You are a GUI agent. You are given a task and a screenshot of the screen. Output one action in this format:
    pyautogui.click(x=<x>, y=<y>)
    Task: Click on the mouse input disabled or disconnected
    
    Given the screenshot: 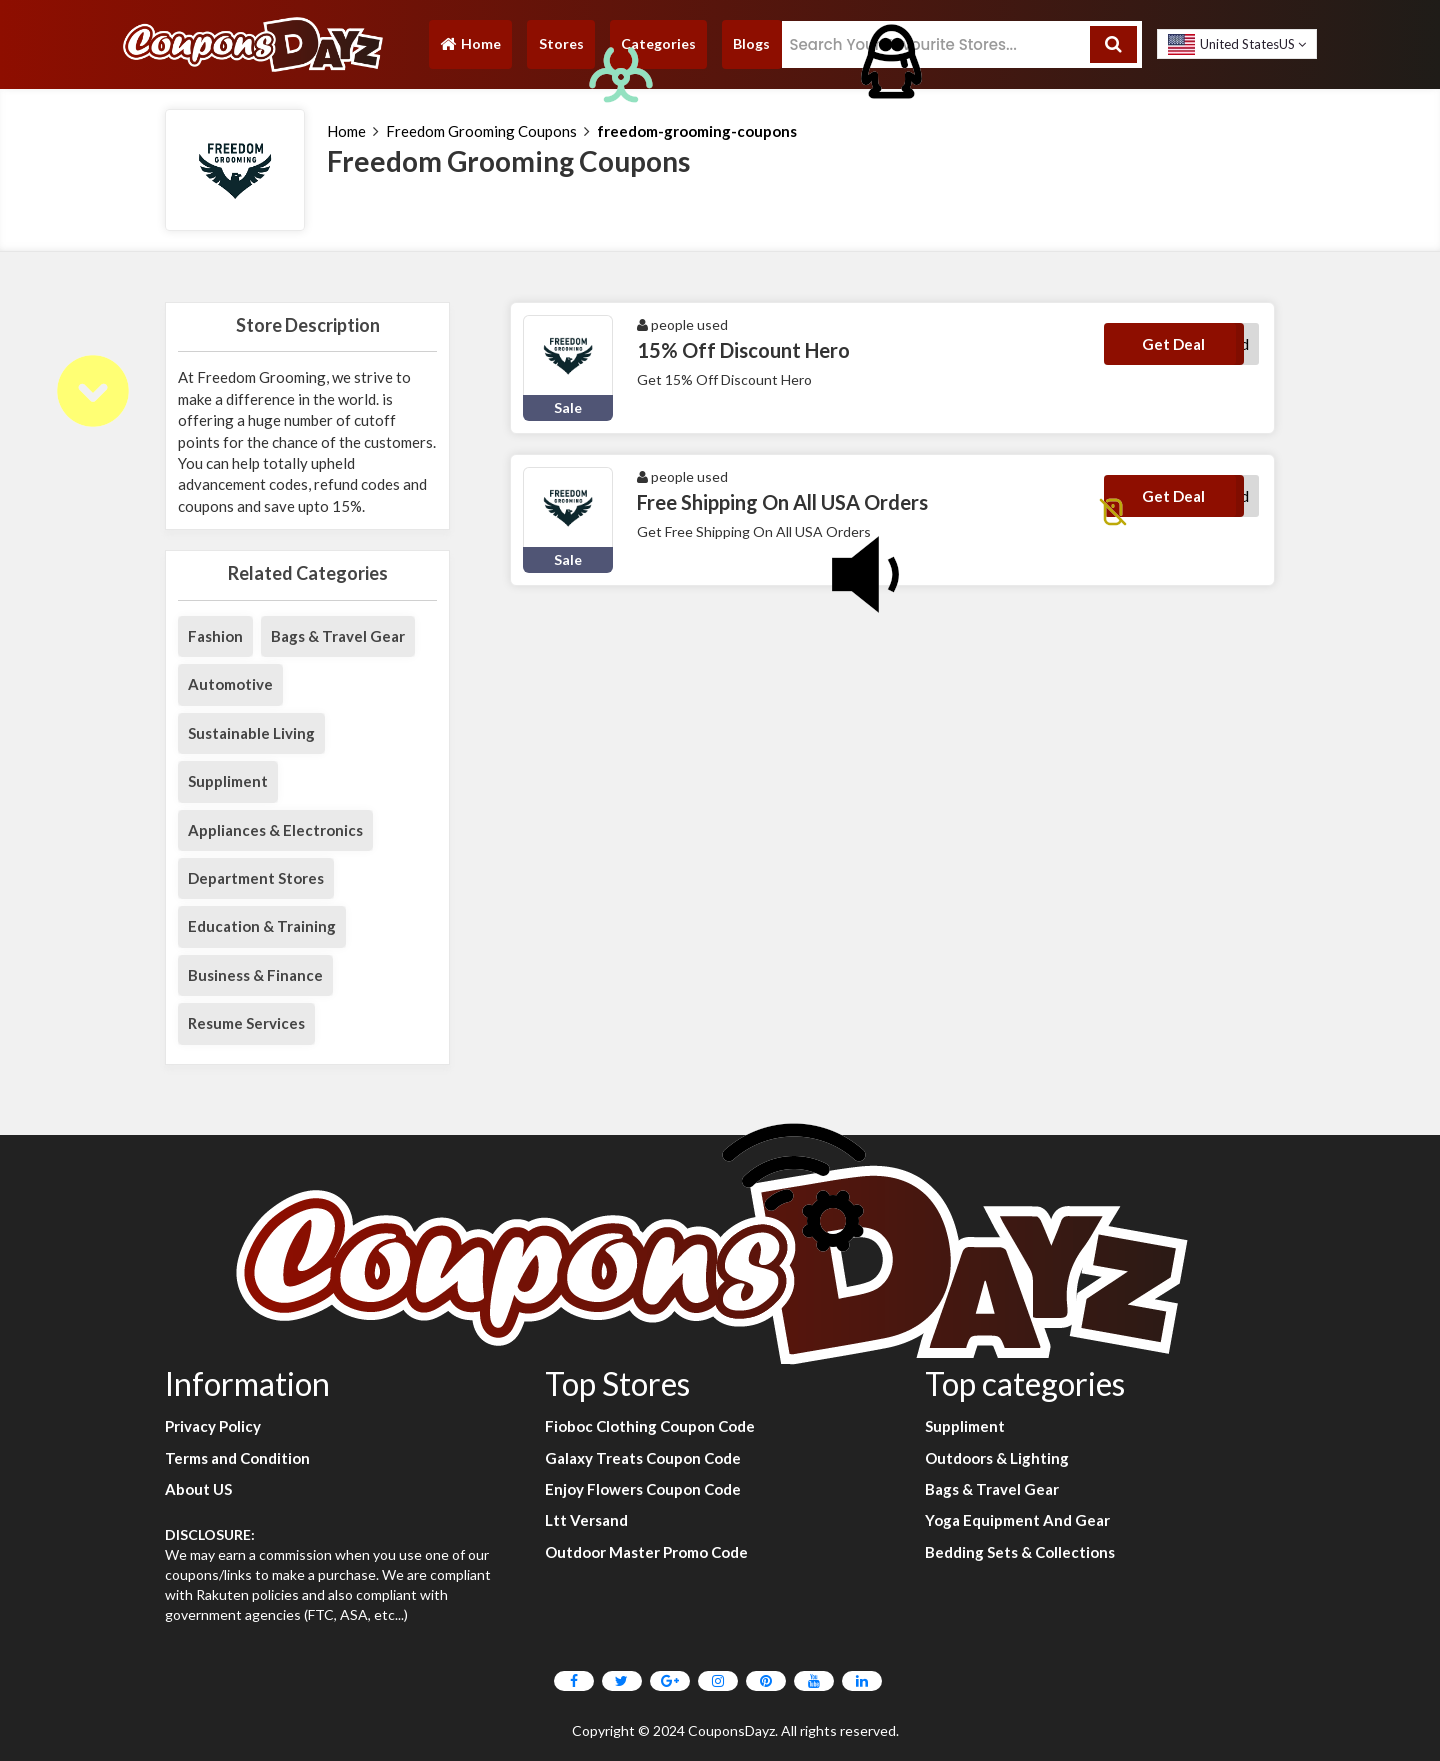 What is the action you would take?
    pyautogui.click(x=1113, y=512)
    